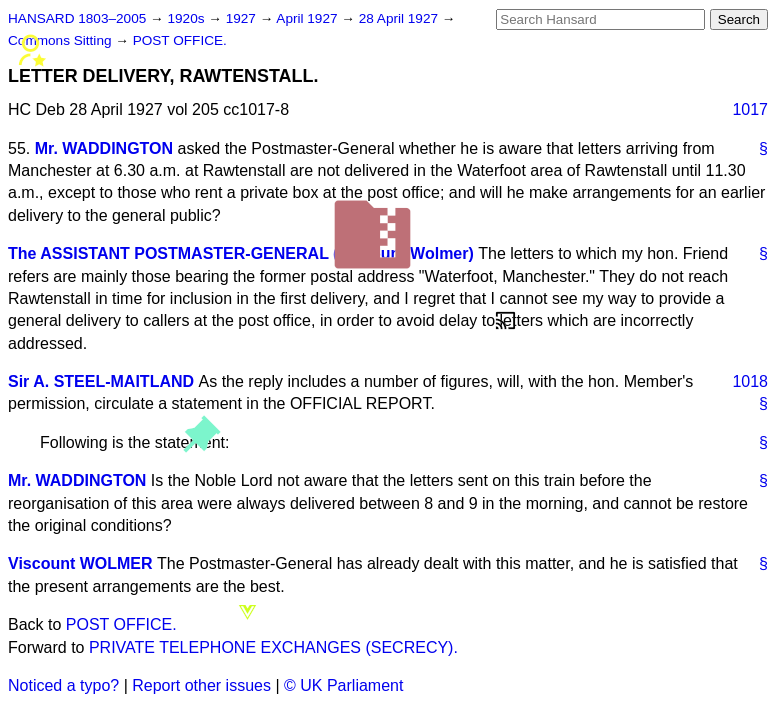  Describe the element at coordinates (372, 234) in the screenshot. I see `open compressed folder` at that location.